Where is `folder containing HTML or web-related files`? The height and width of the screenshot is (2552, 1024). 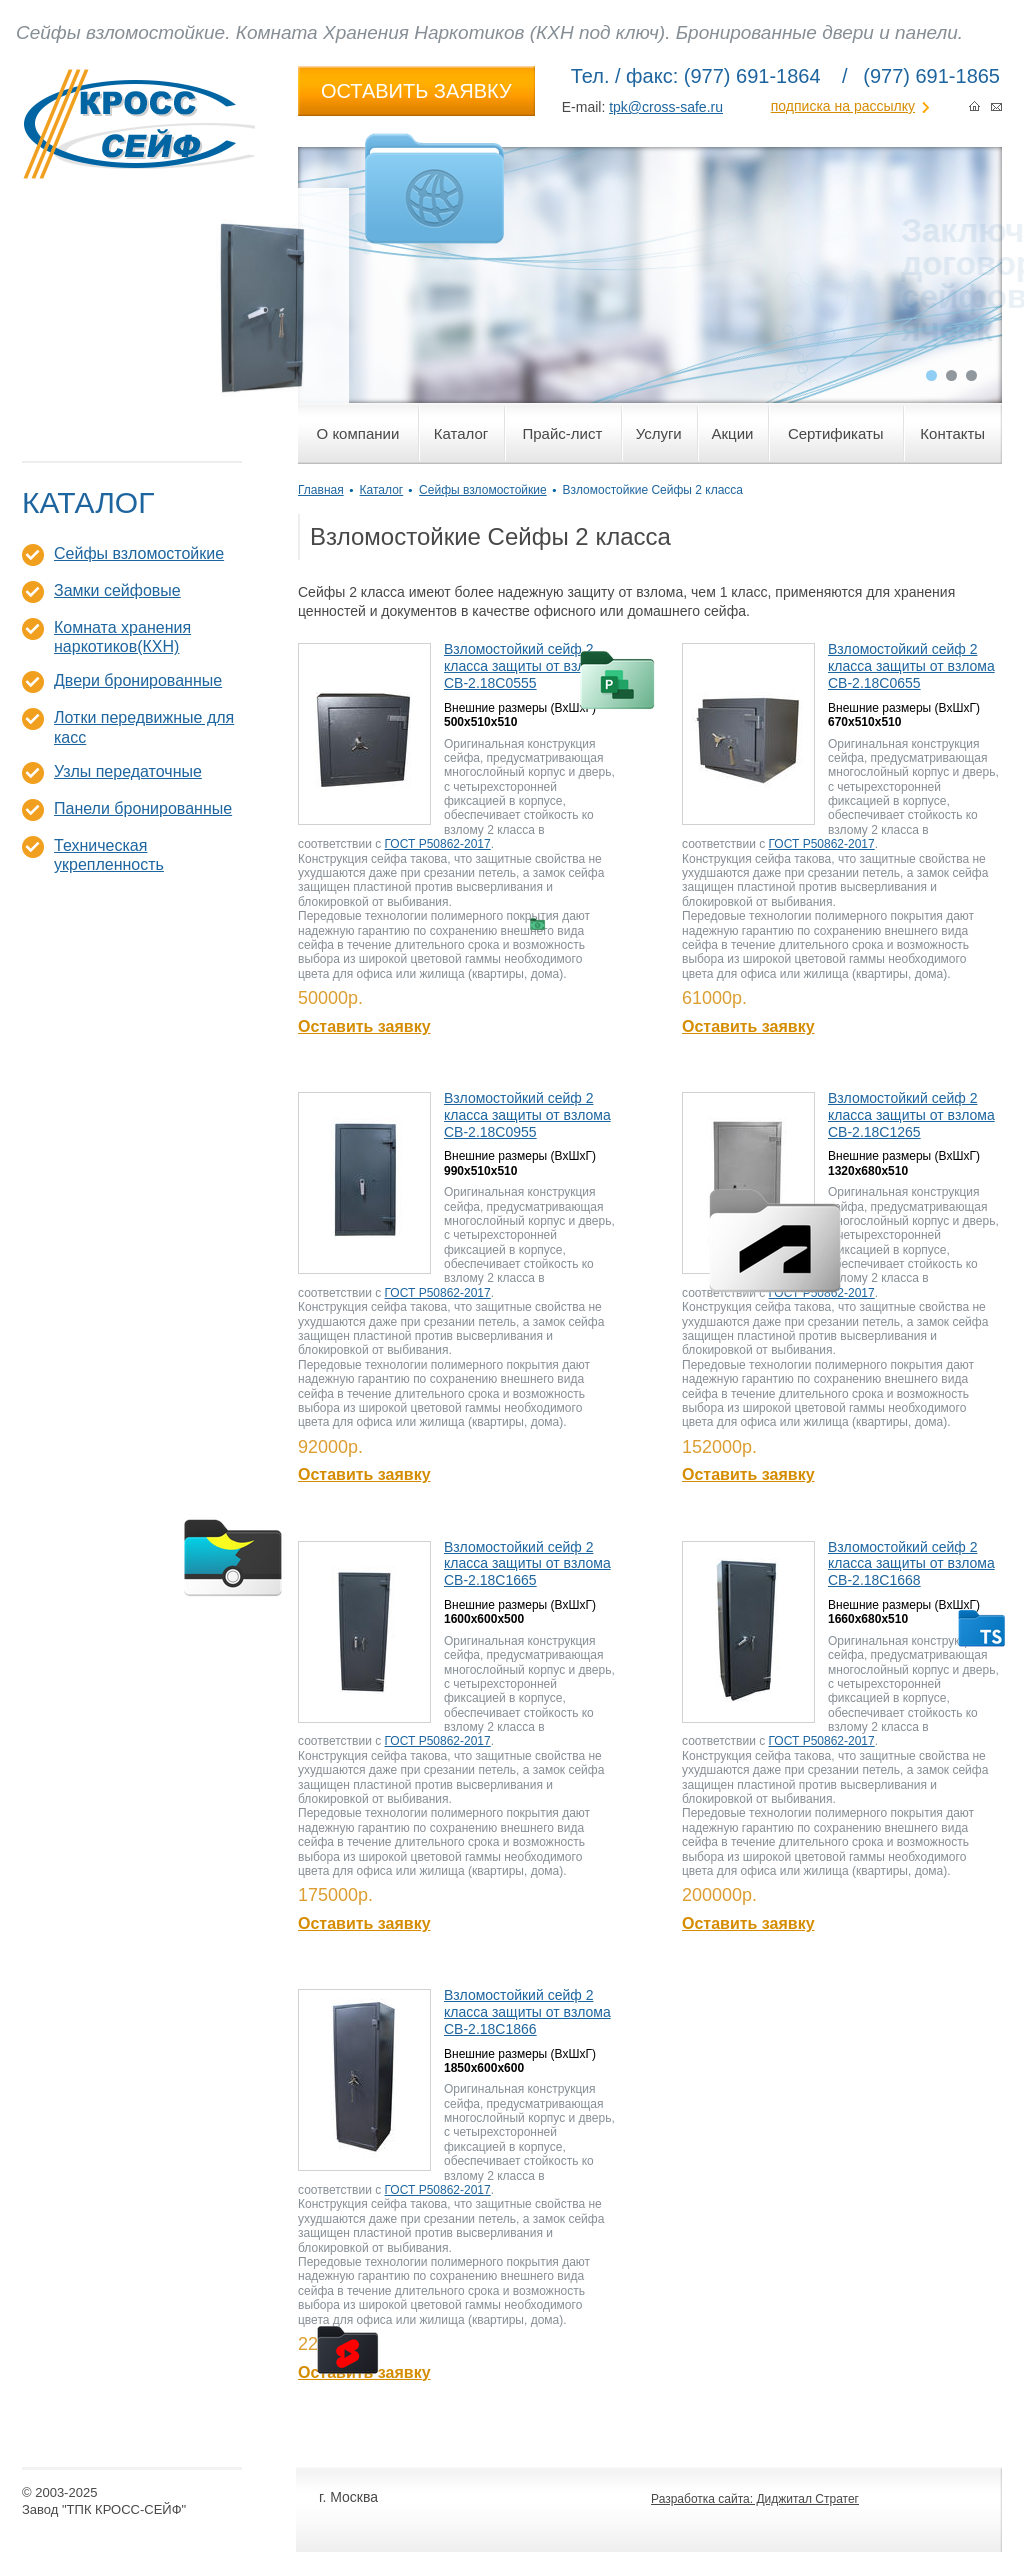 folder containing HTML or web-related files is located at coordinates (434, 188).